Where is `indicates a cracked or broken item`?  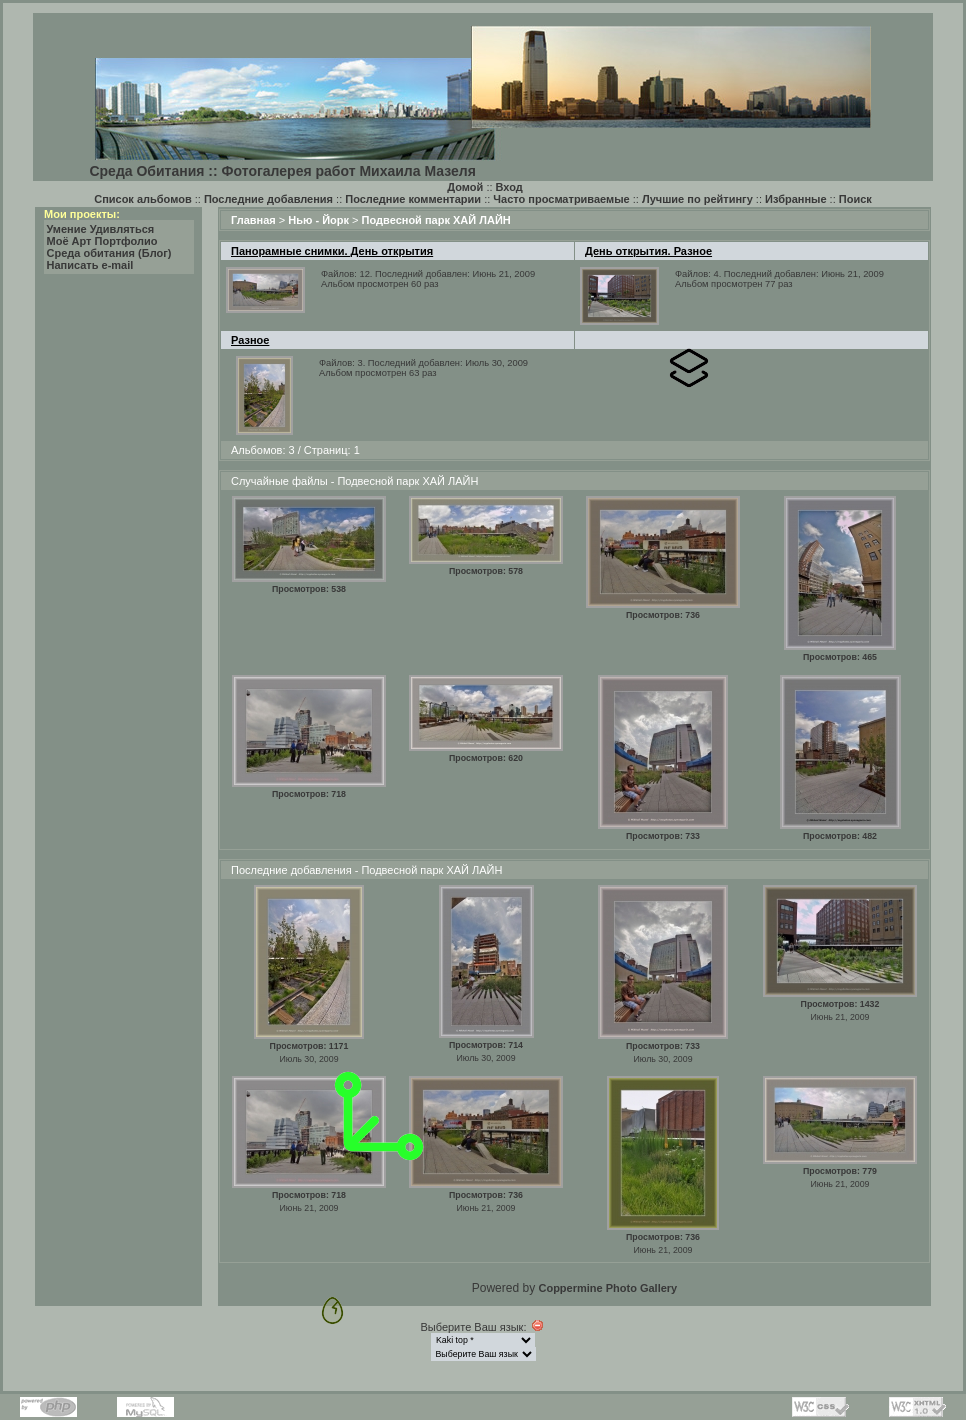
indicates a cracked or broken item is located at coordinates (332, 1310).